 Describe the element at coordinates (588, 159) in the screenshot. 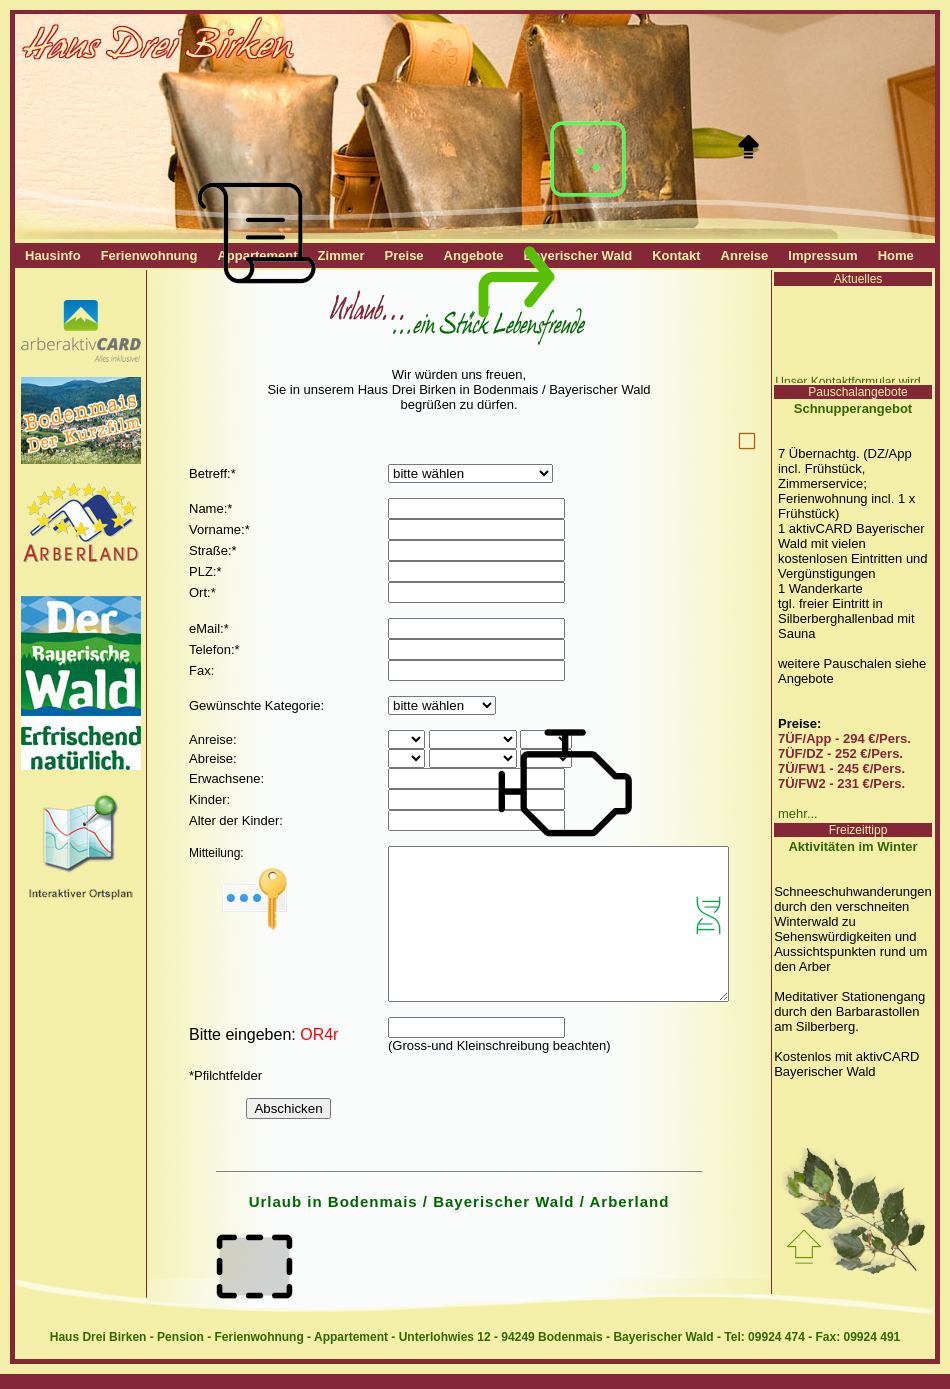

I see `roll dice or generate random number` at that location.